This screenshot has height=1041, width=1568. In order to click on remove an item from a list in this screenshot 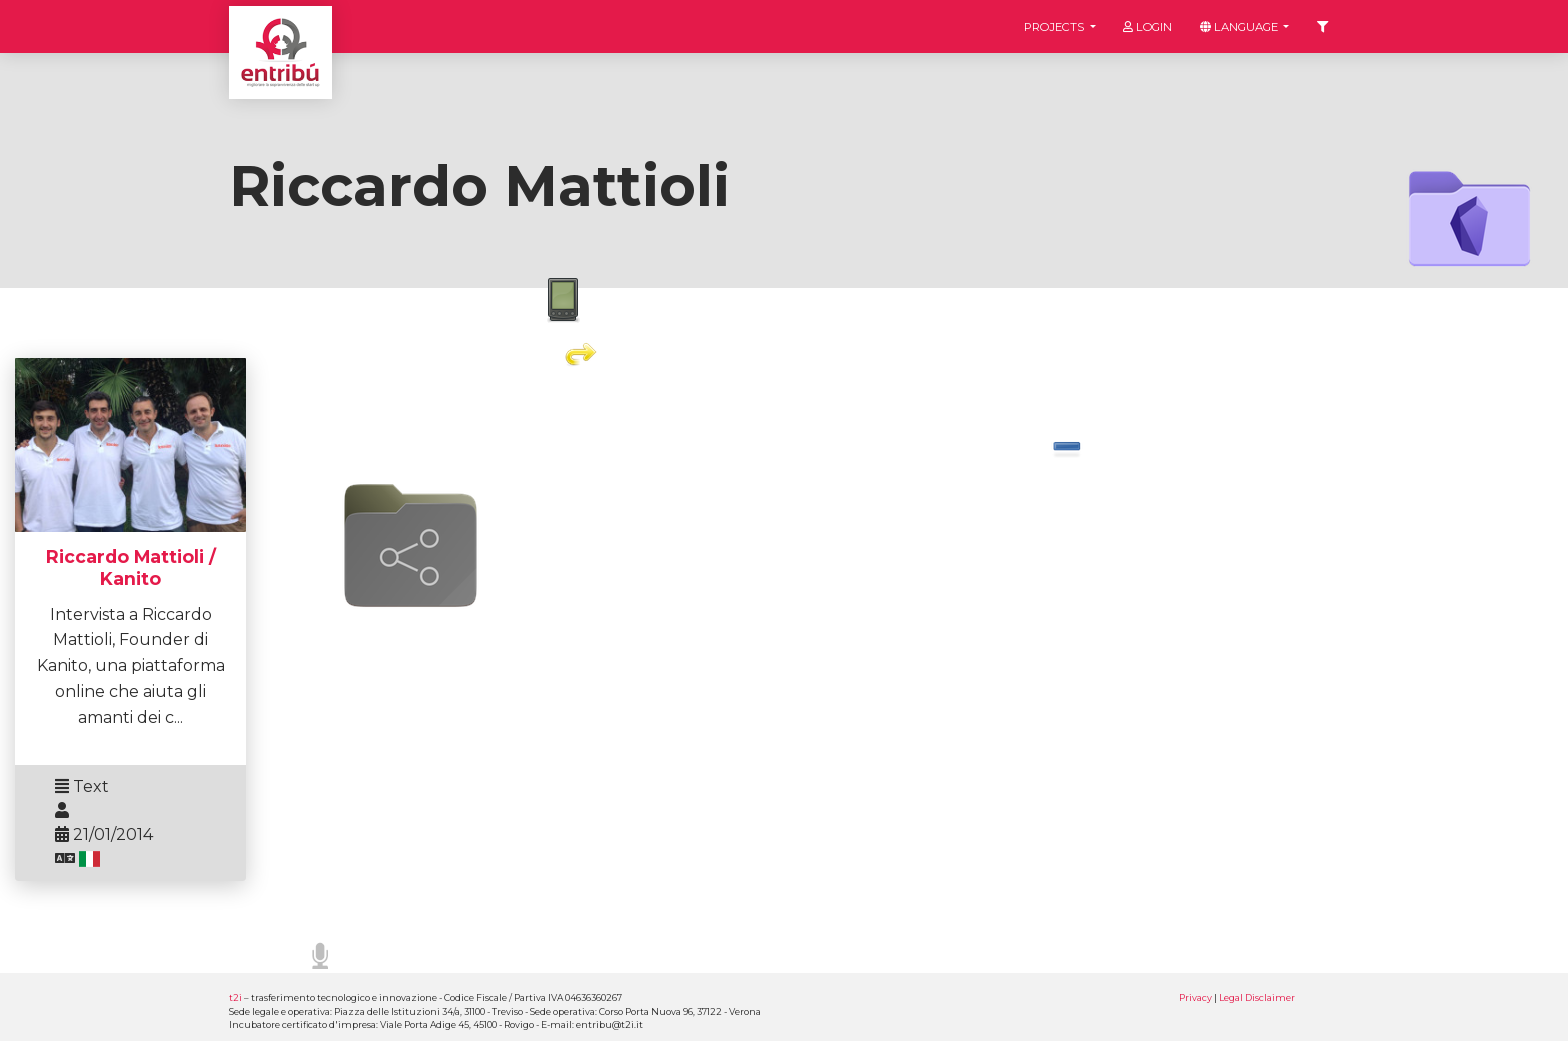, I will do `click(1066, 447)`.